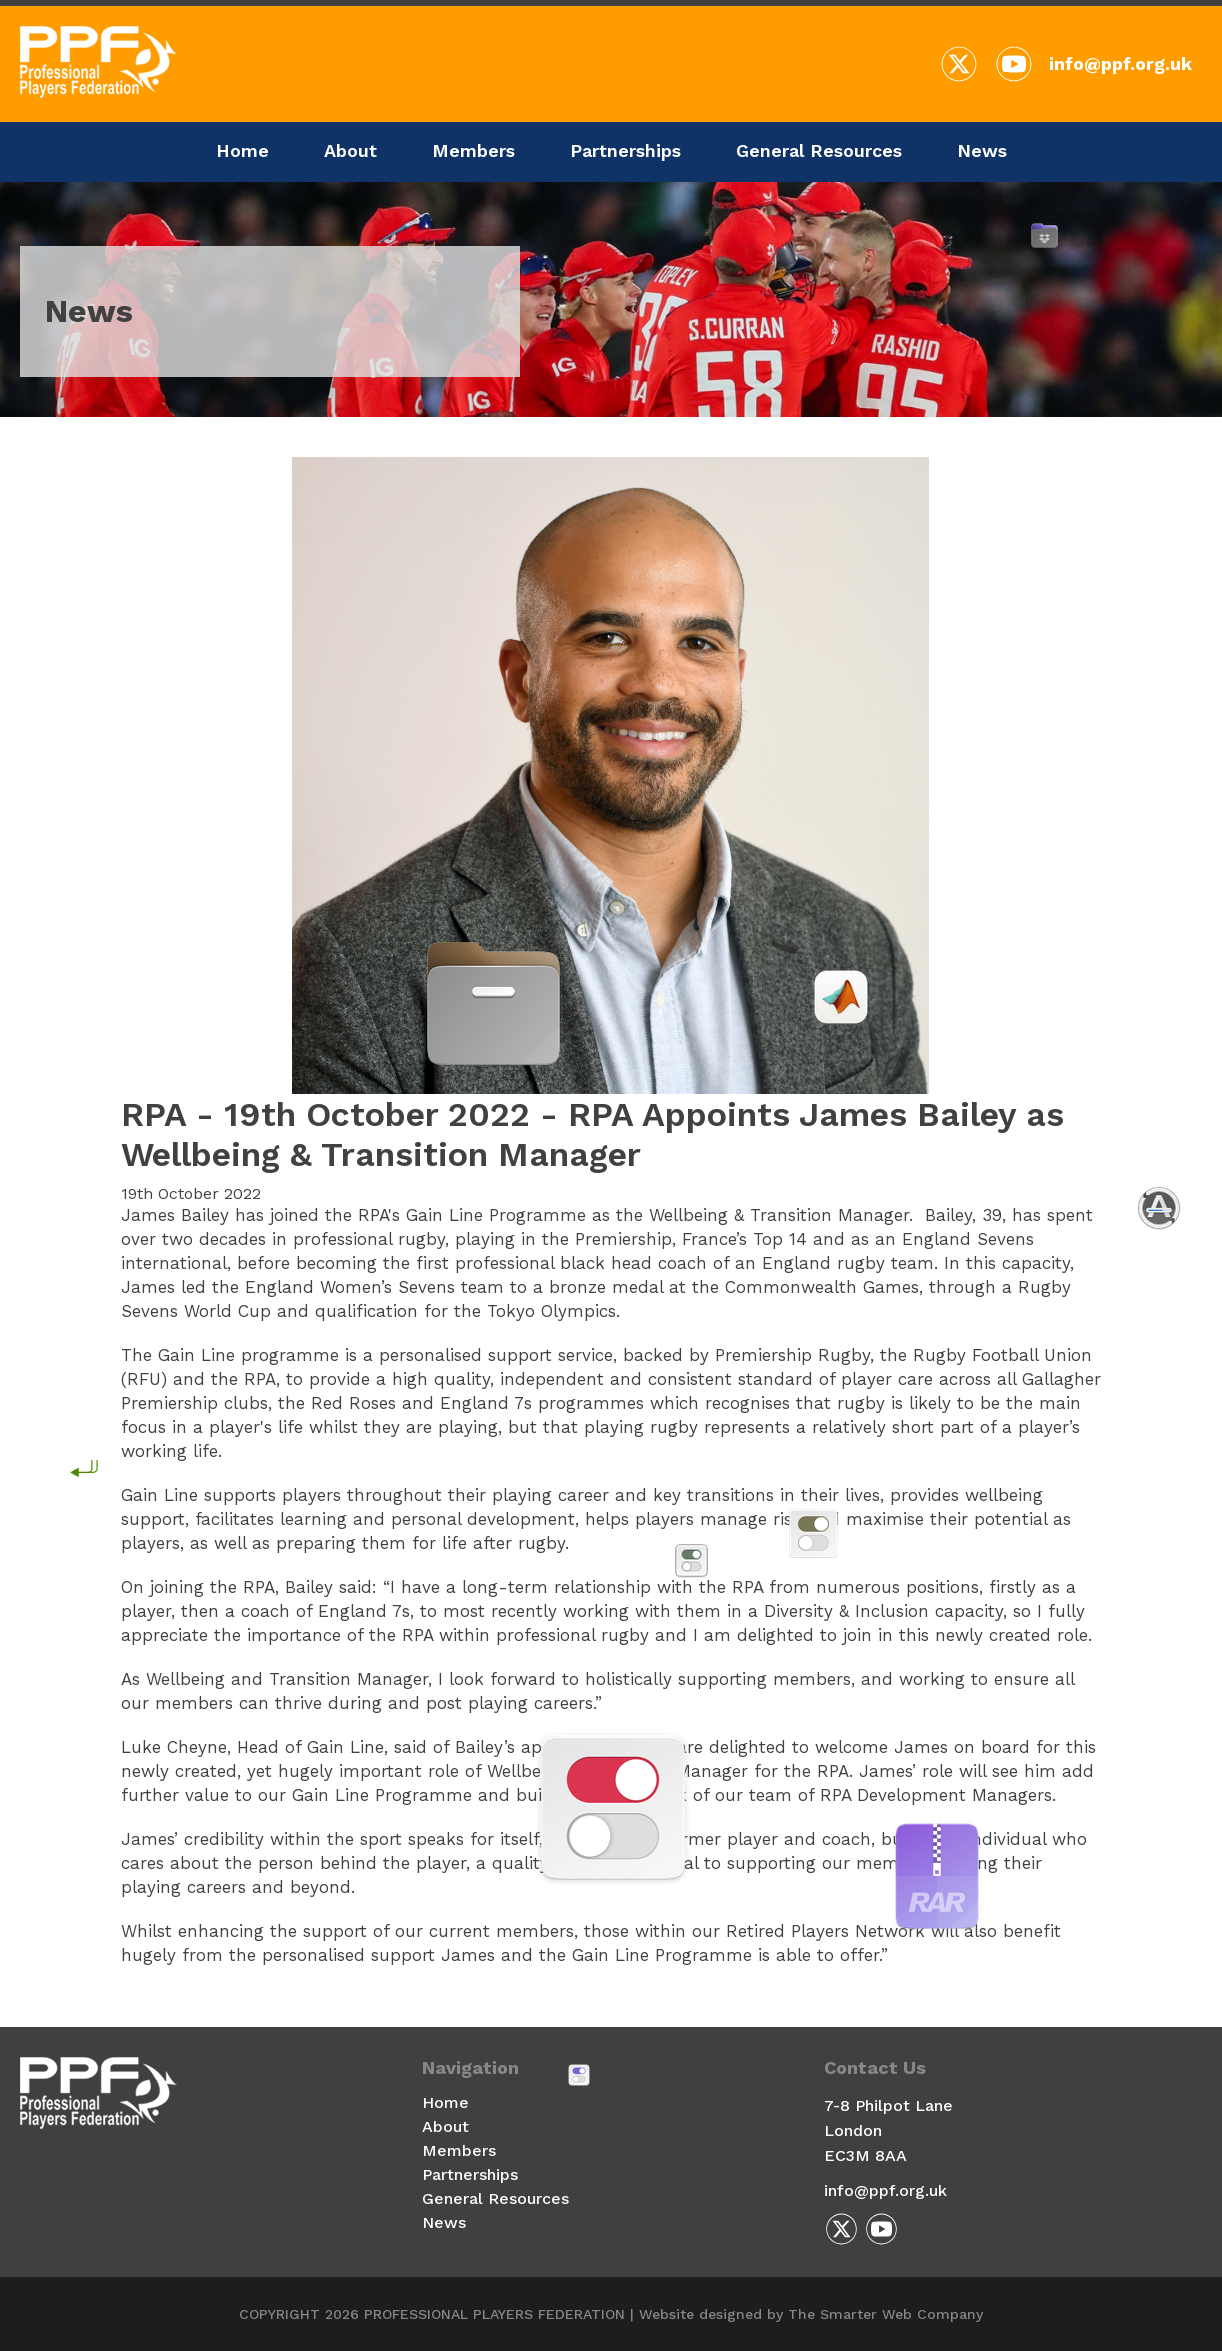  What do you see at coordinates (83, 1466) in the screenshot?
I see `reply to all recipients of an email` at bounding box center [83, 1466].